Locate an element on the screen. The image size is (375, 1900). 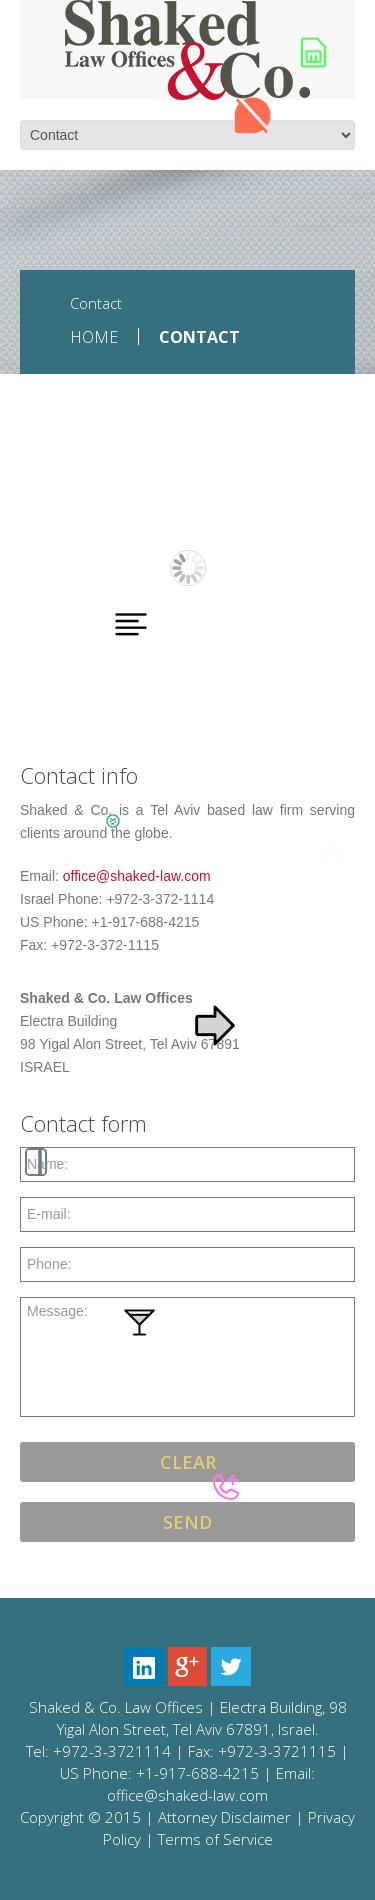
align text to the left is located at coordinates (131, 625).